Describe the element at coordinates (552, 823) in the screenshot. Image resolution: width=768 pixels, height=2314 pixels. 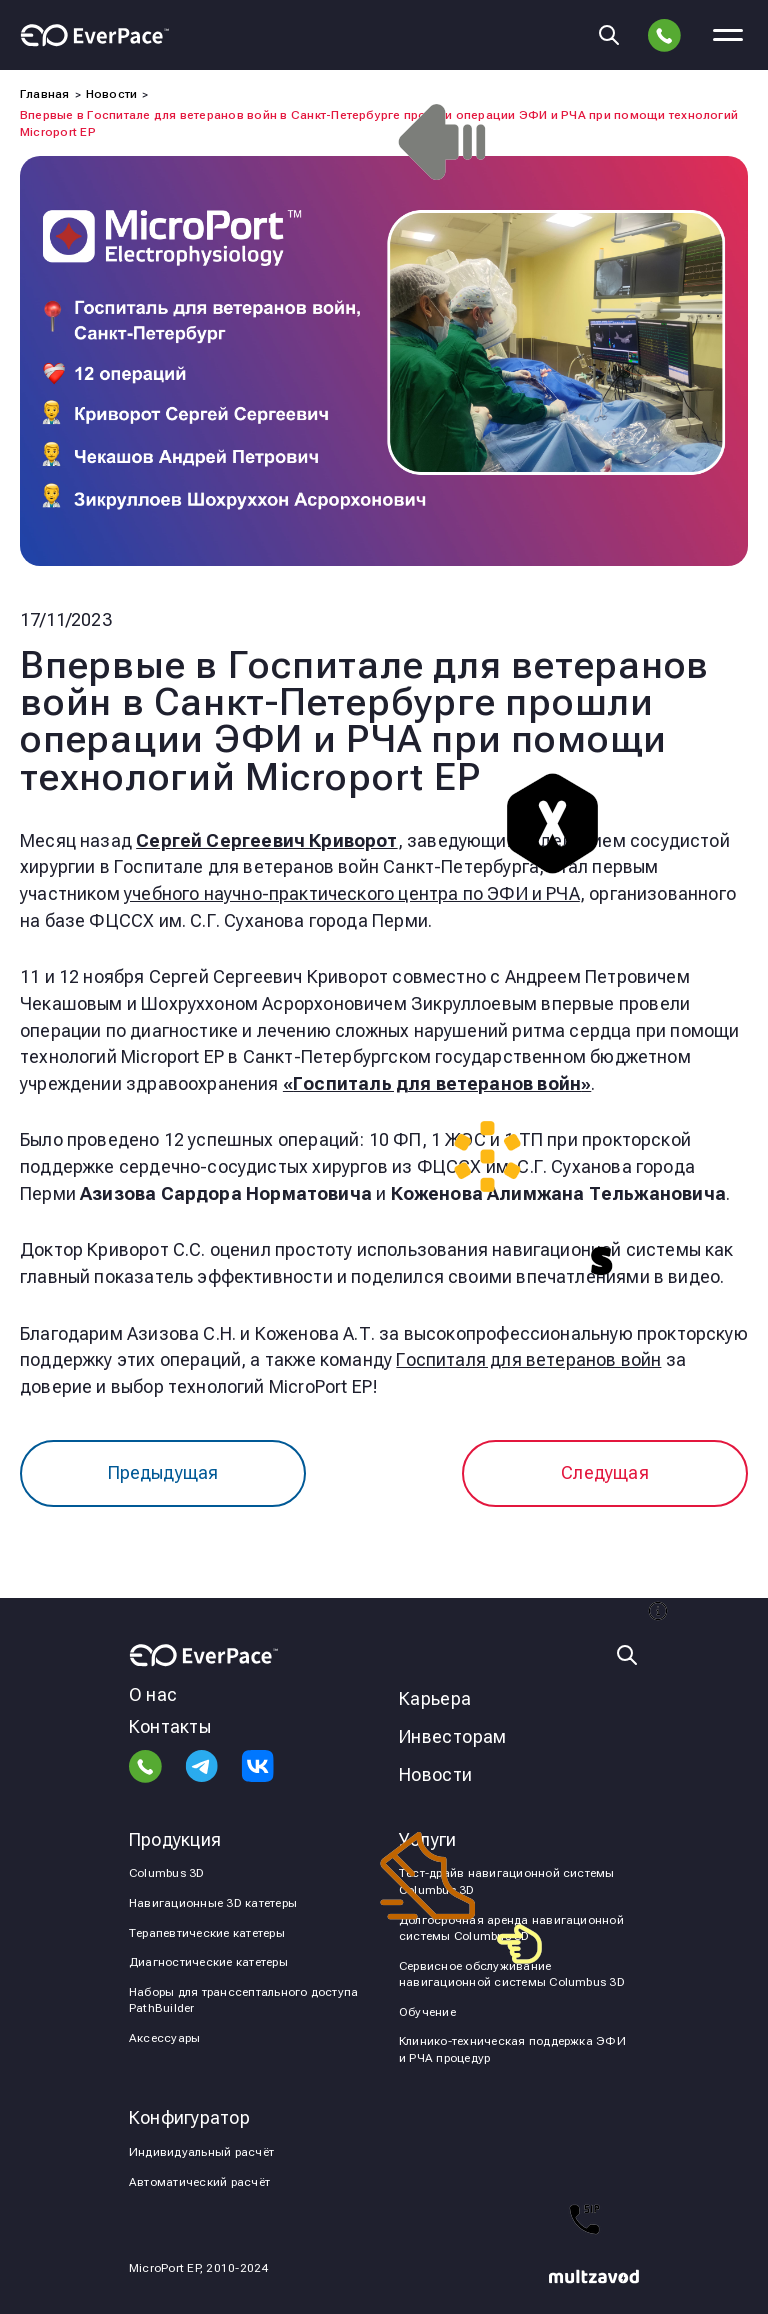
I see `close or cancel action` at that location.